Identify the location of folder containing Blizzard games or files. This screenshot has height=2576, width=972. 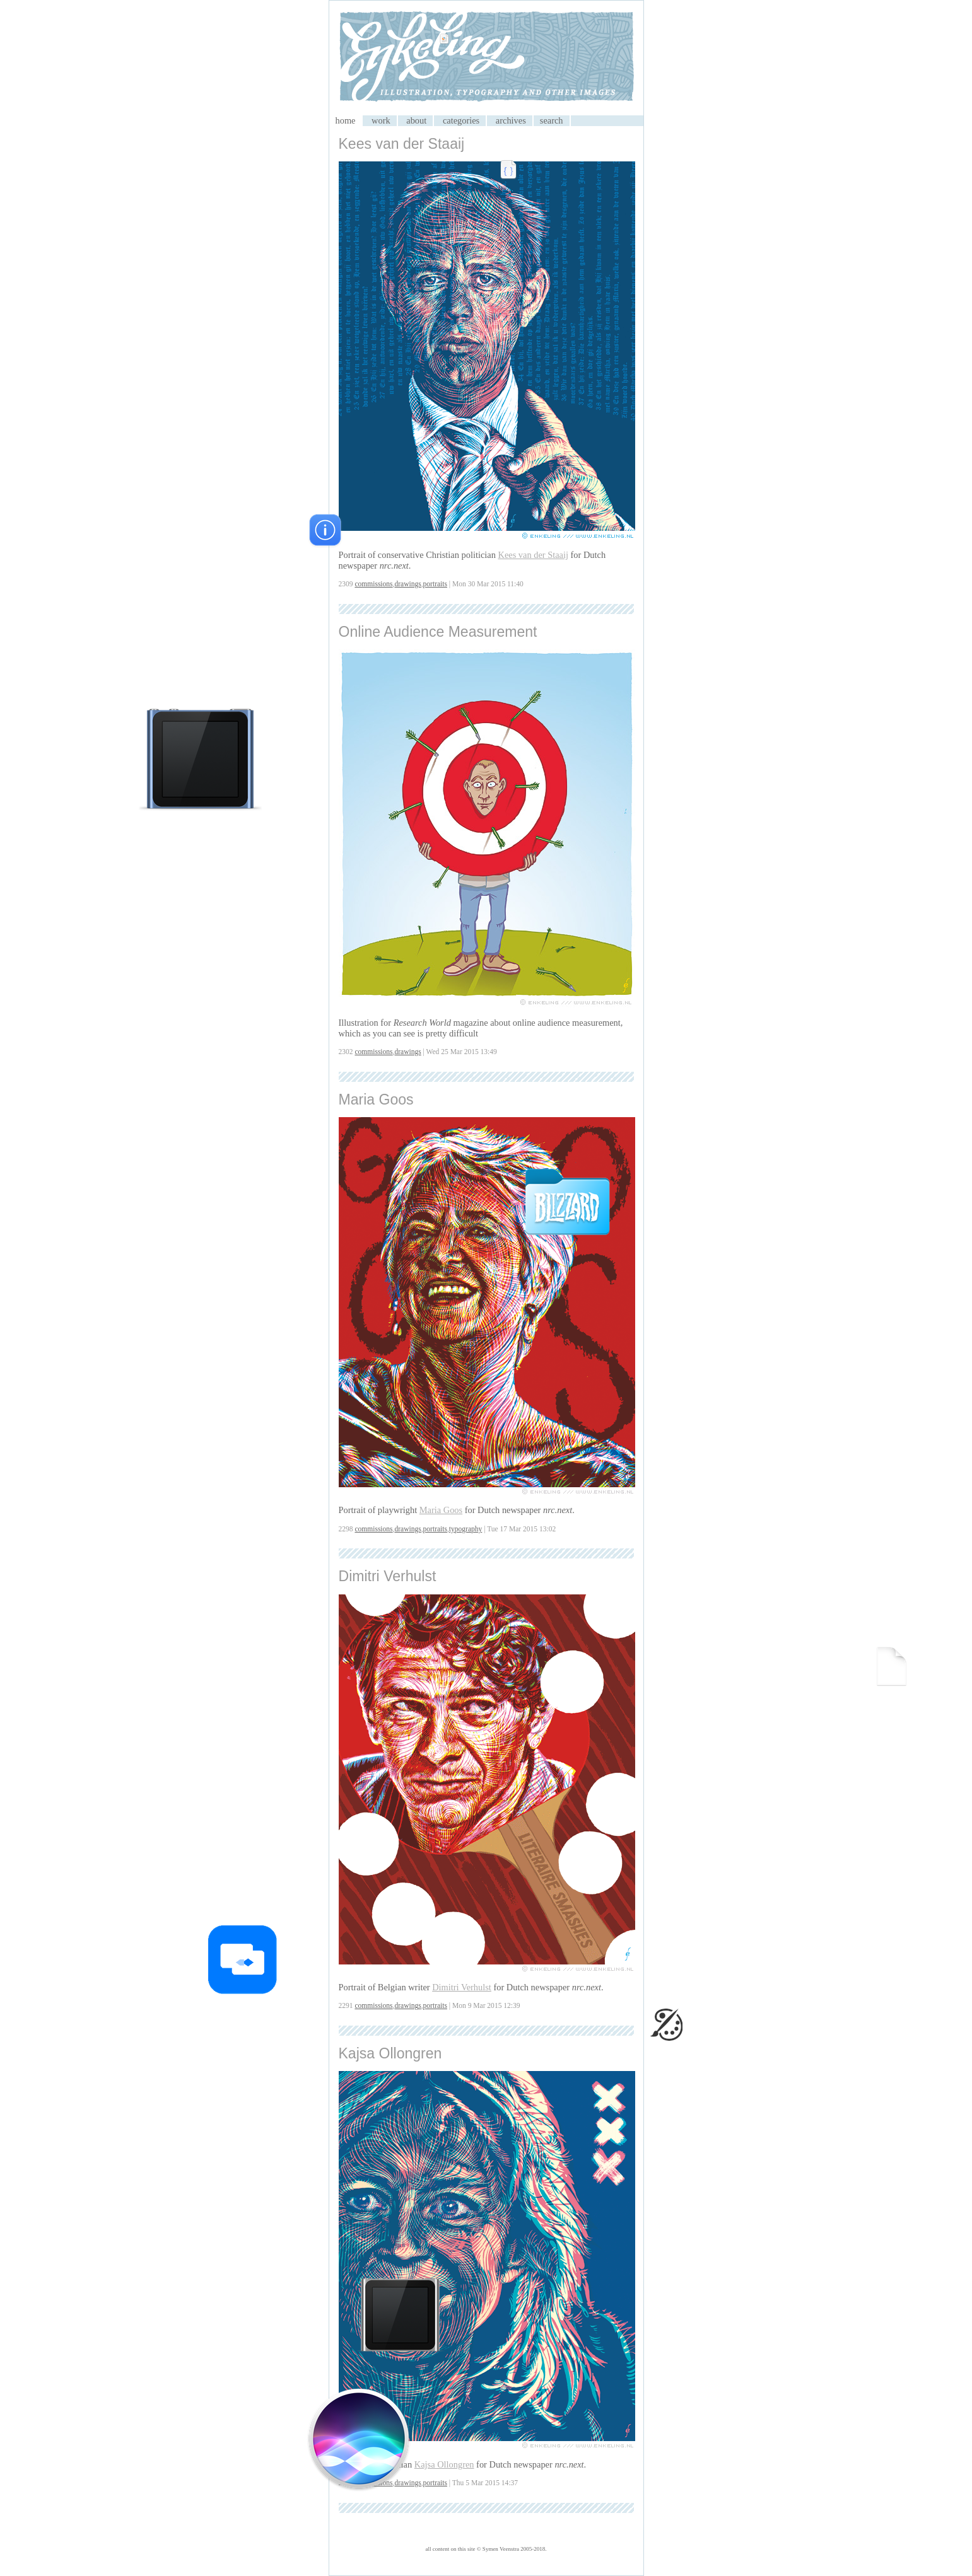
(567, 1204).